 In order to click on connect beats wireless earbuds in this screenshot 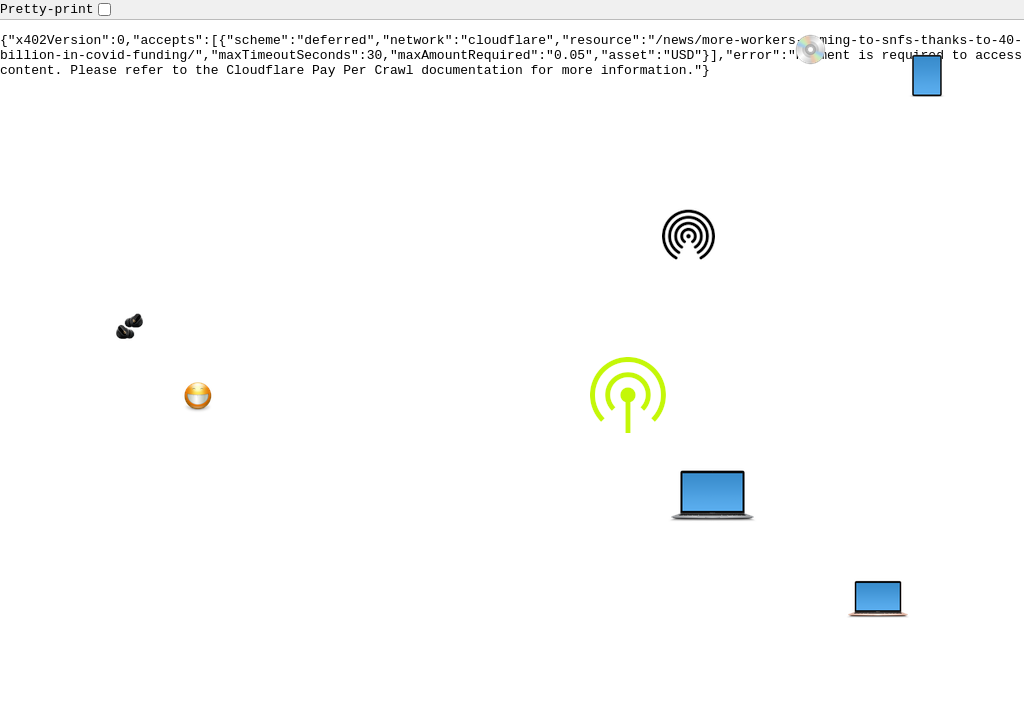, I will do `click(129, 326)`.